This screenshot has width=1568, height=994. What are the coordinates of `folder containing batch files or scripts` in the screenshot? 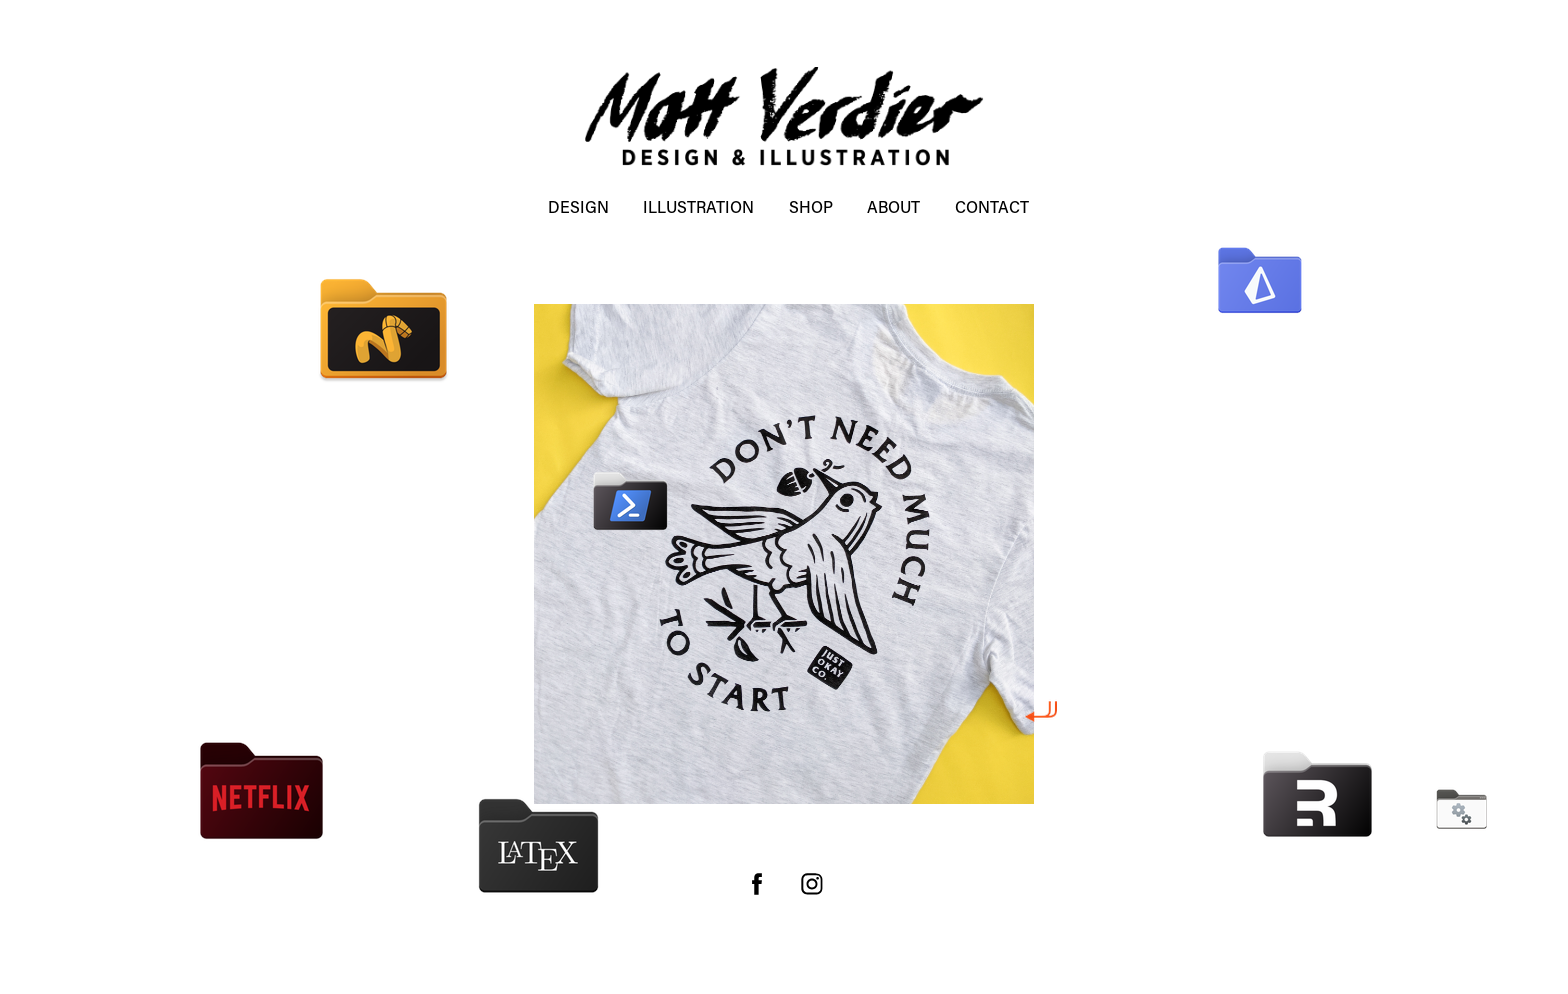 It's located at (1461, 810).